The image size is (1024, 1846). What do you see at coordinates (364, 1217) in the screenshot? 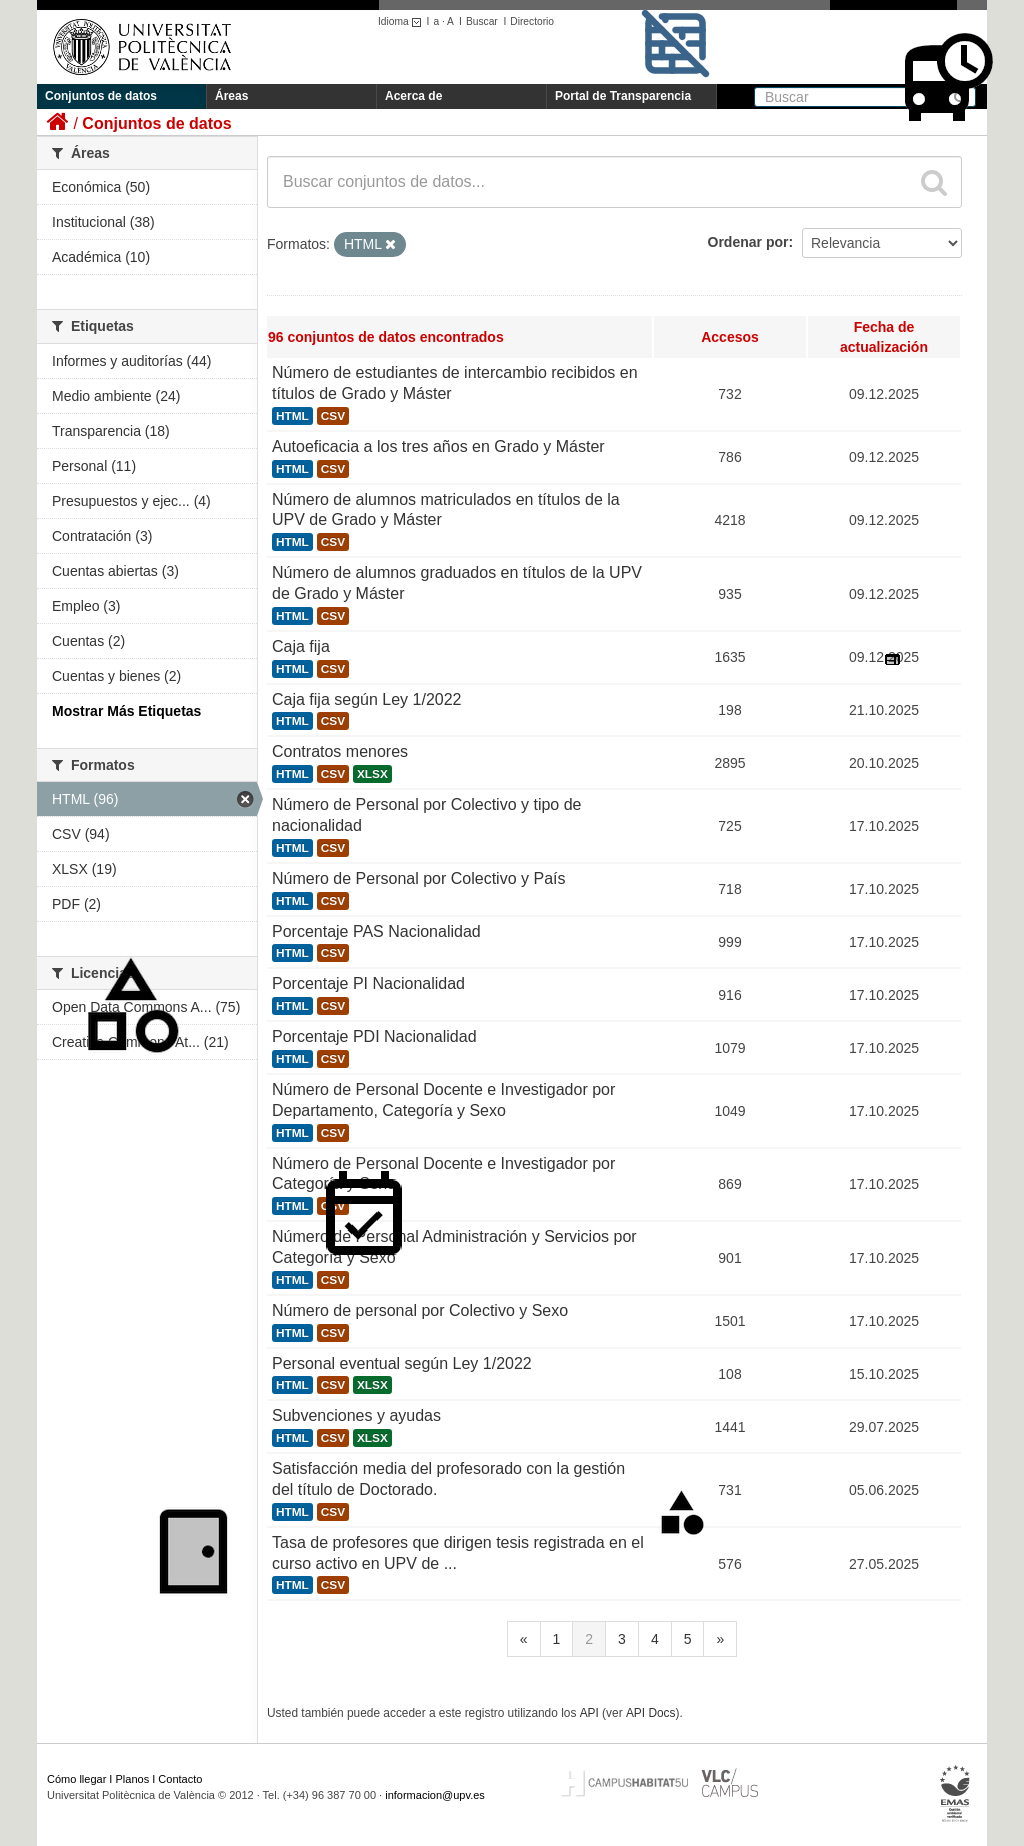
I see `event confirmed or available` at bounding box center [364, 1217].